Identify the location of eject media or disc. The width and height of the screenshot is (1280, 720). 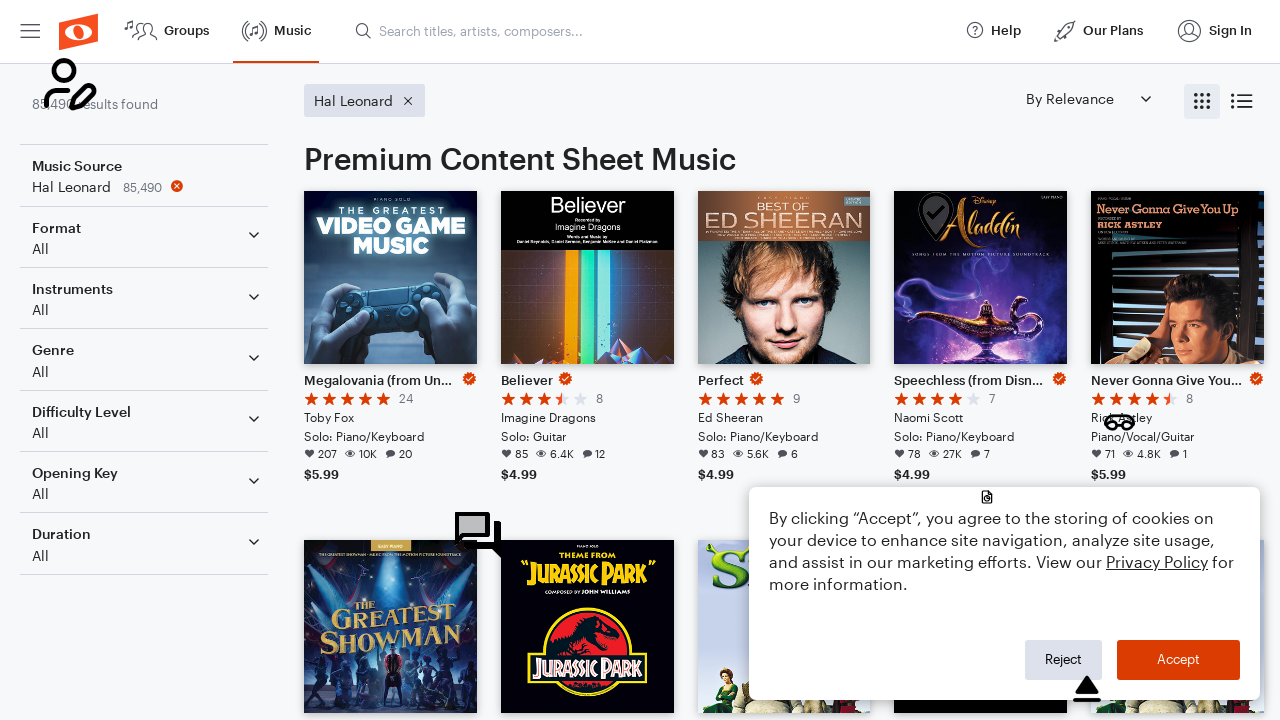
(1087, 688).